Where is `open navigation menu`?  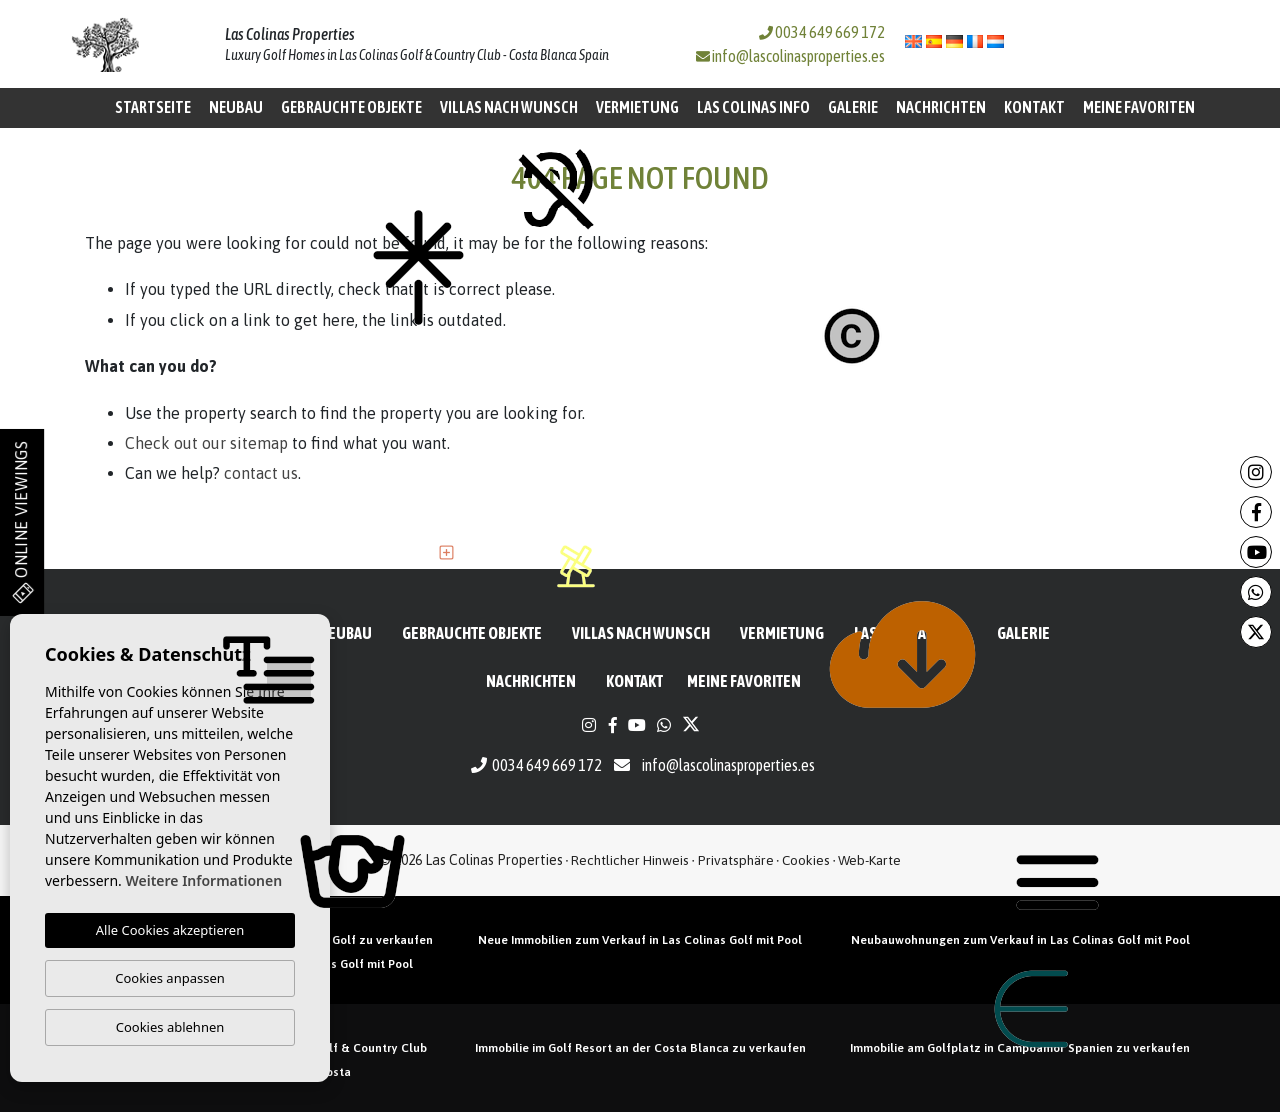 open navigation menu is located at coordinates (1057, 882).